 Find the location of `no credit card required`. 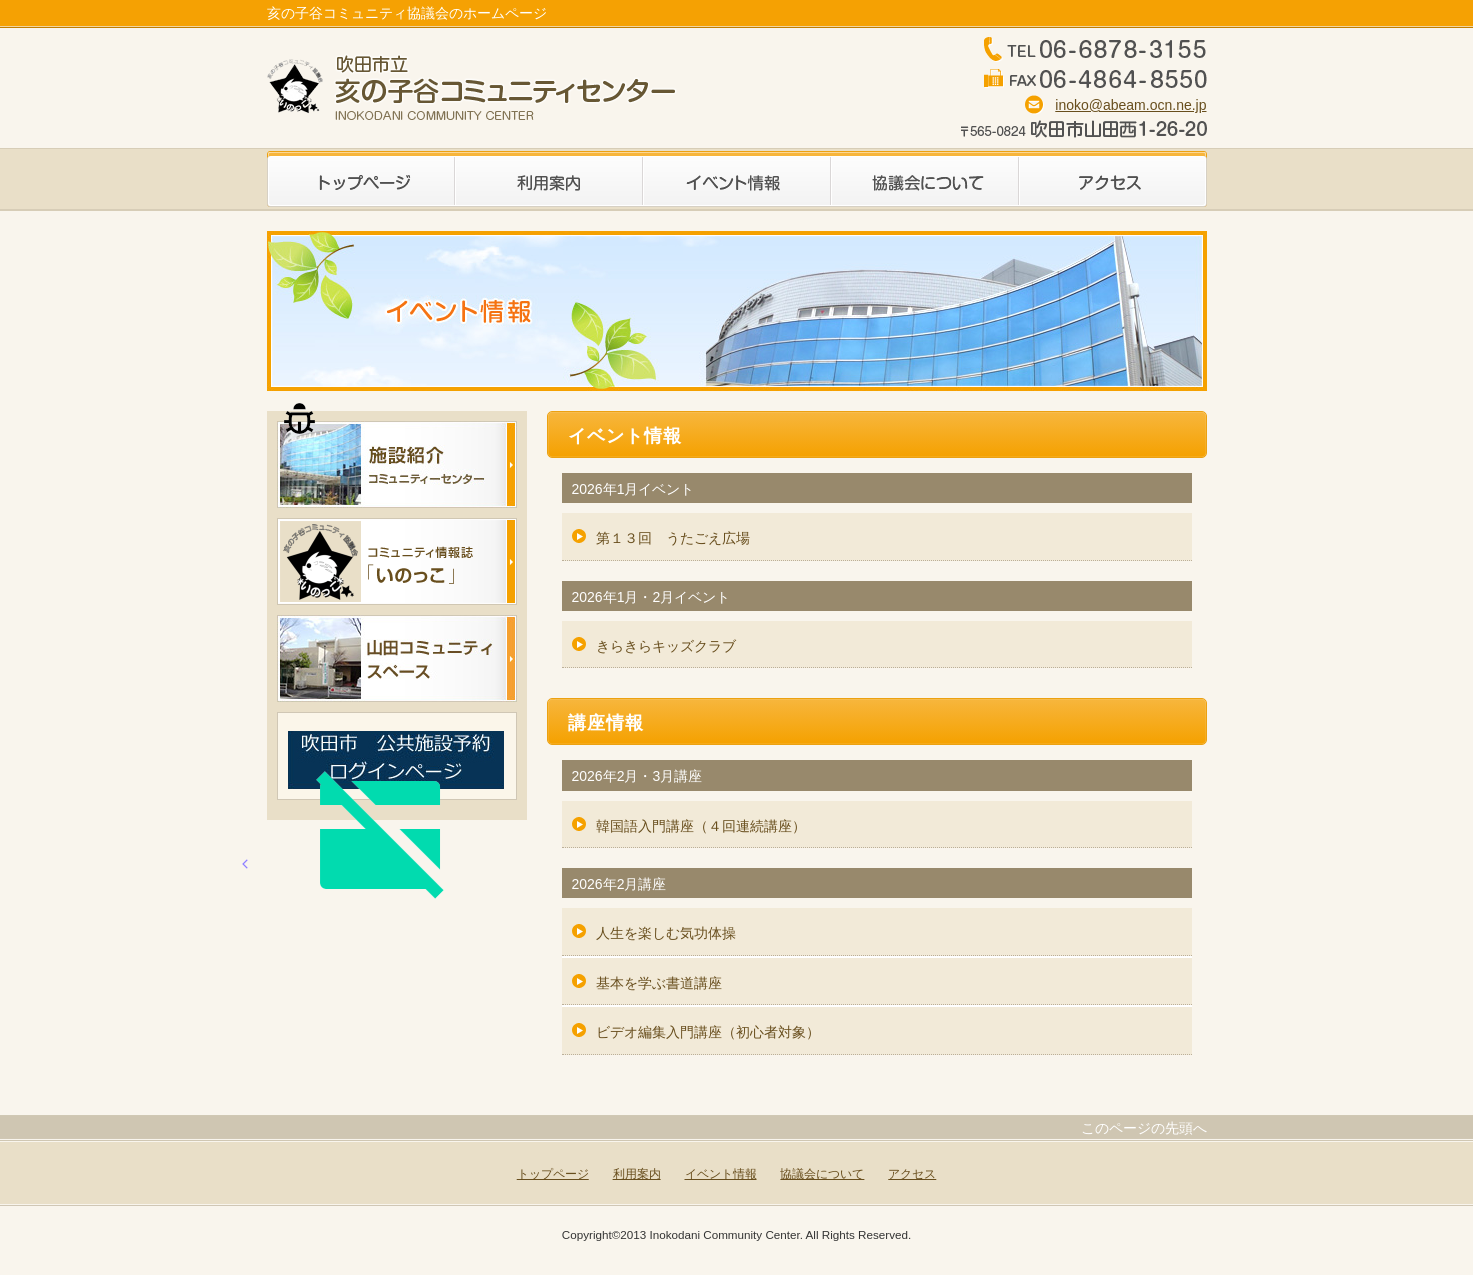

no credit card required is located at coordinates (380, 835).